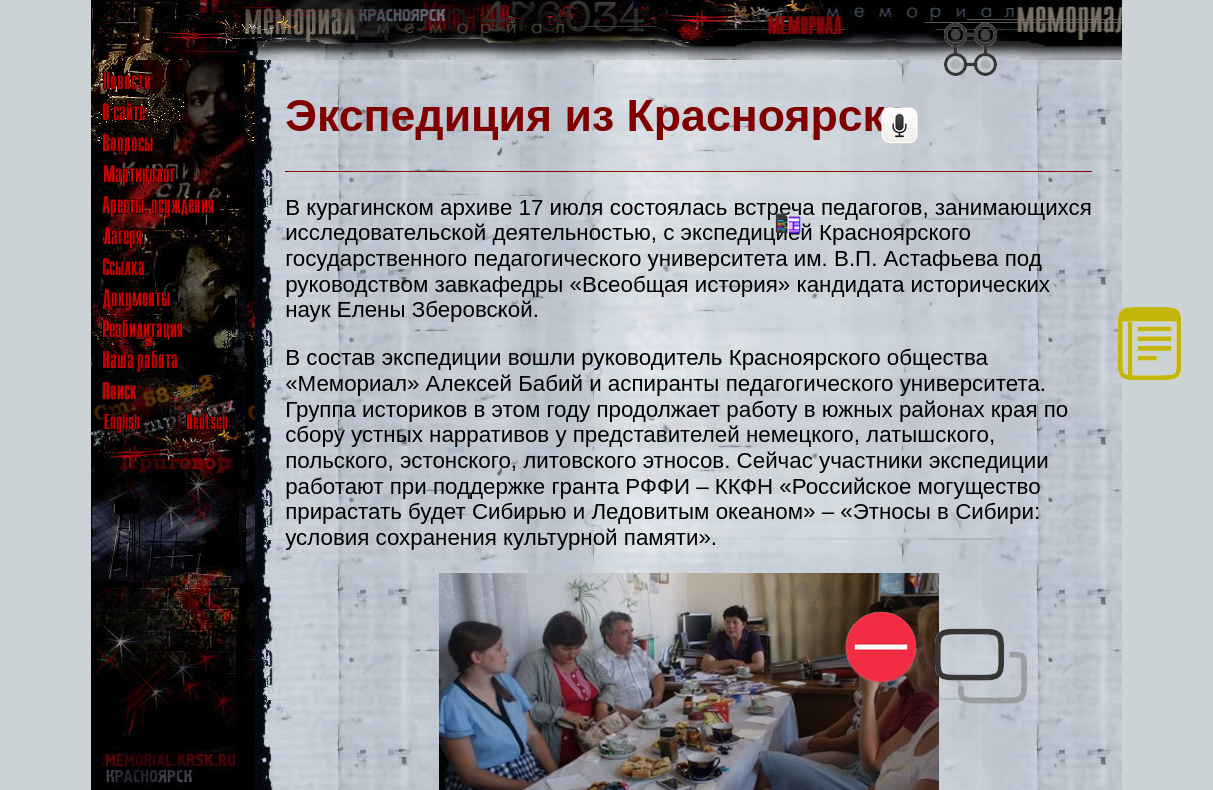 The image size is (1213, 790). What do you see at coordinates (970, 49) in the screenshot?
I see `configure hot corners behavior` at bounding box center [970, 49].